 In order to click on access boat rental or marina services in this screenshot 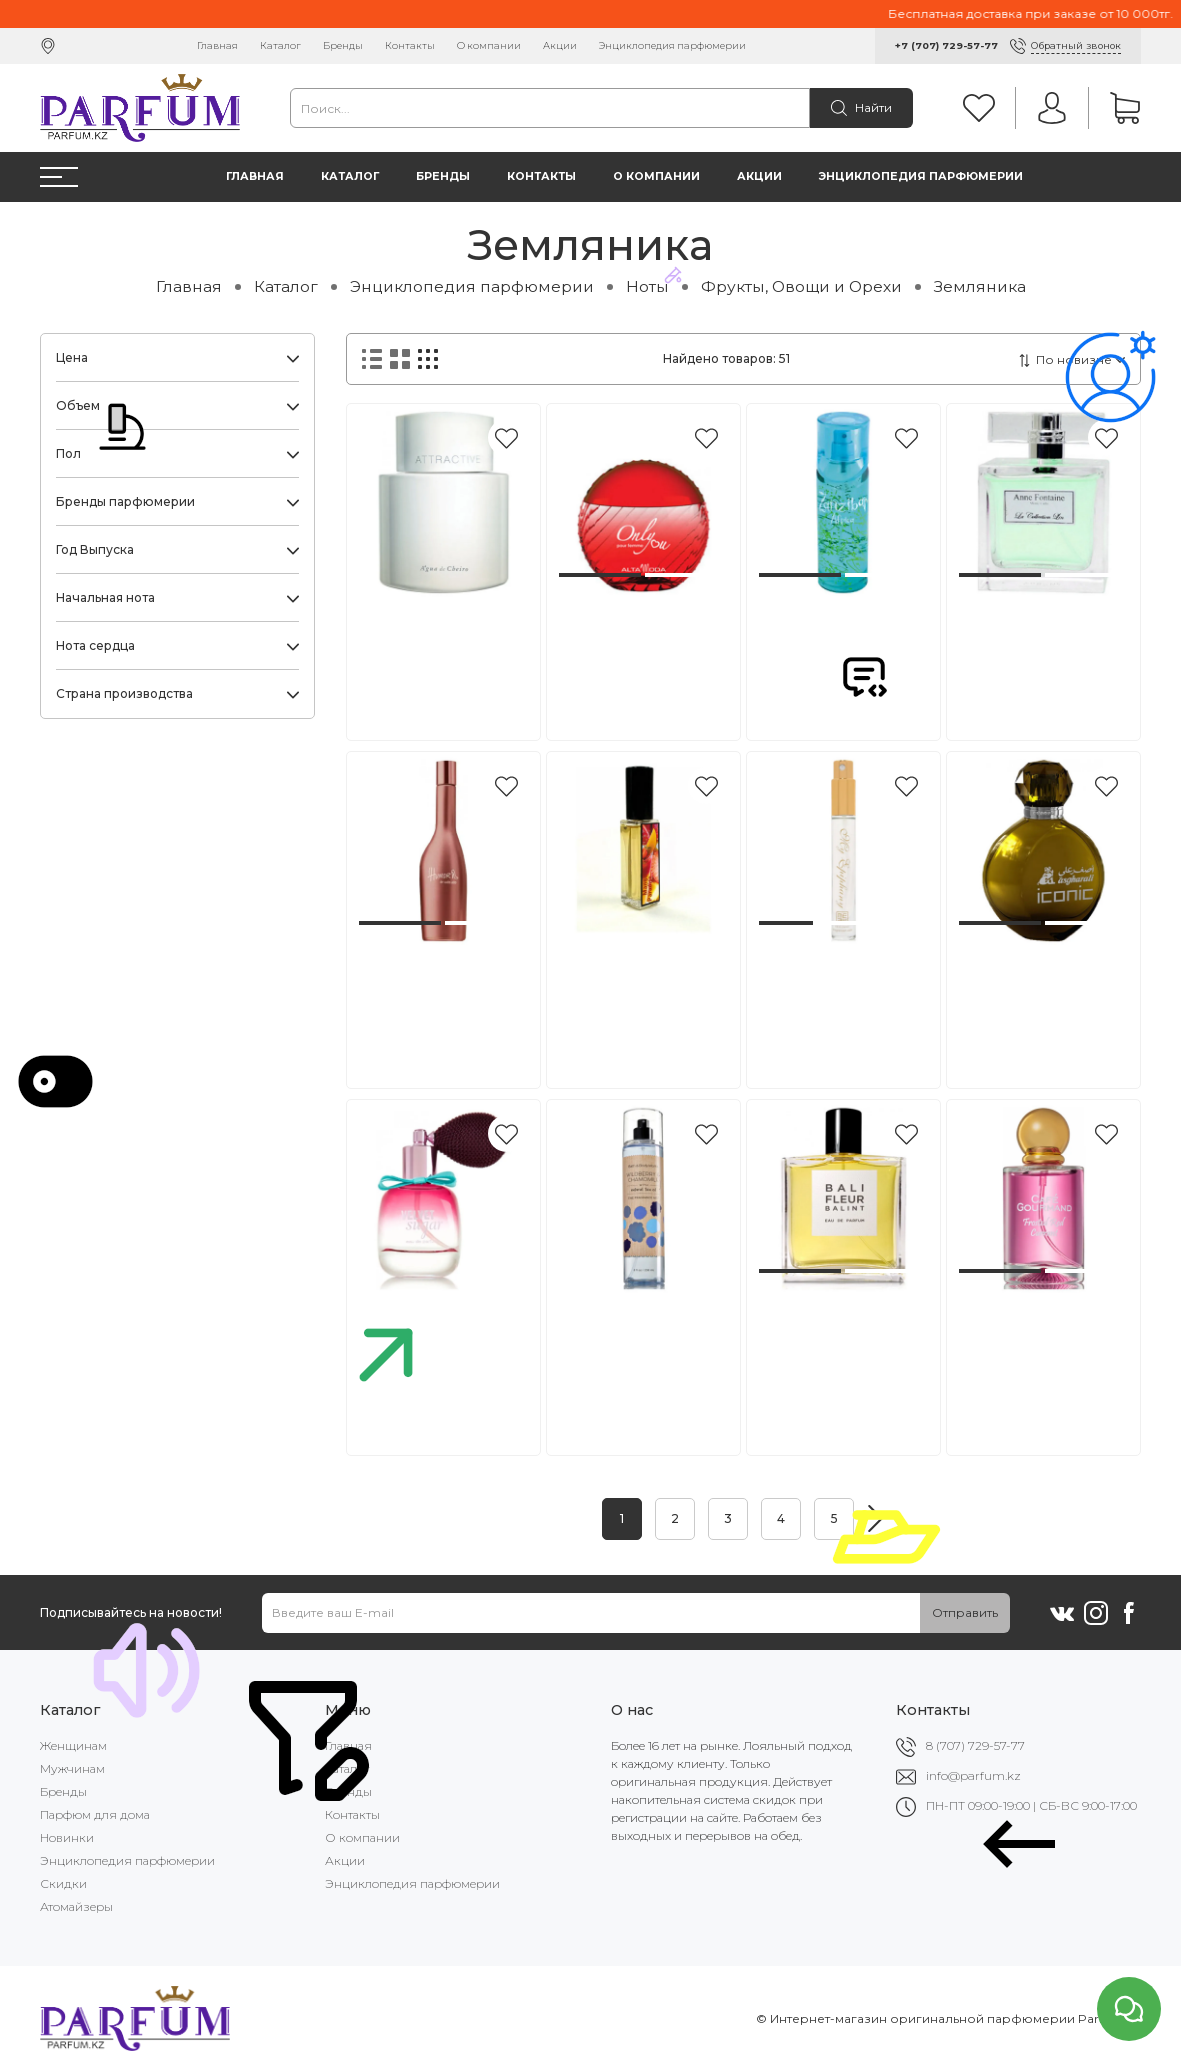, I will do `click(886, 1534)`.